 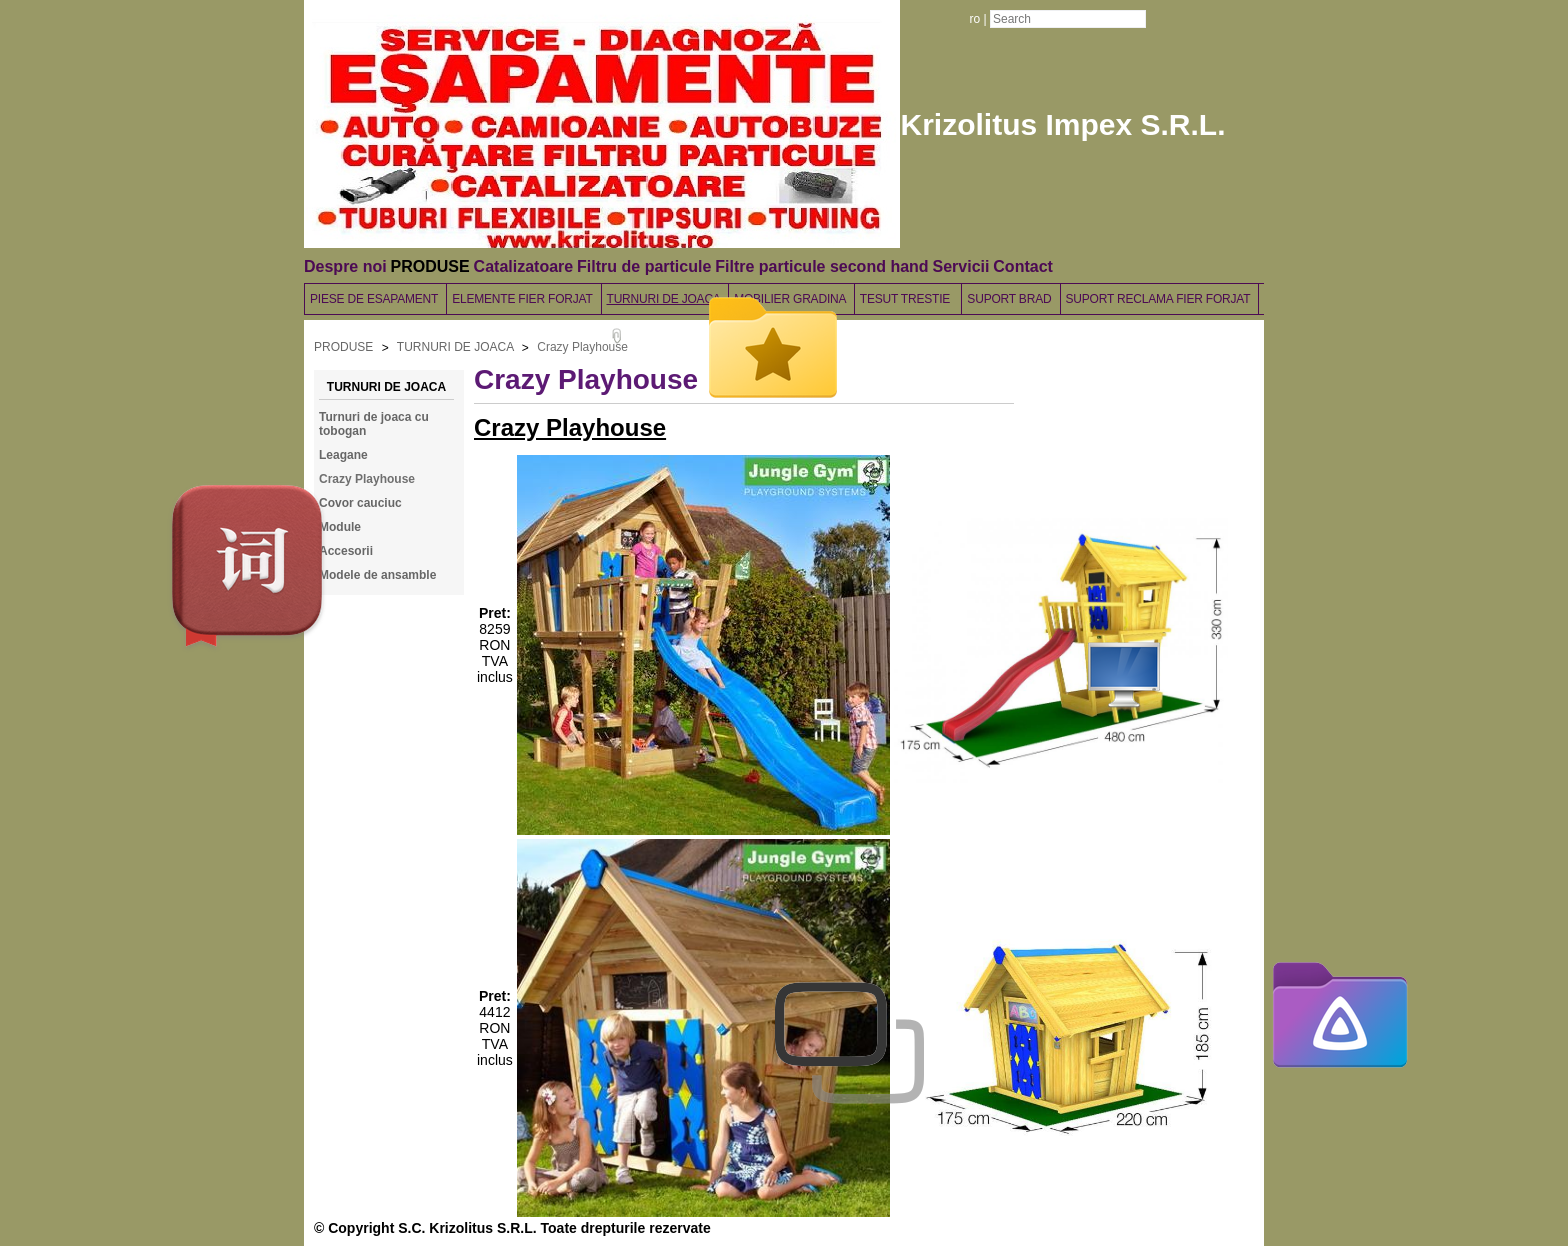 What do you see at coordinates (616, 335) in the screenshot?
I see `indicates an email has an attachment` at bounding box center [616, 335].